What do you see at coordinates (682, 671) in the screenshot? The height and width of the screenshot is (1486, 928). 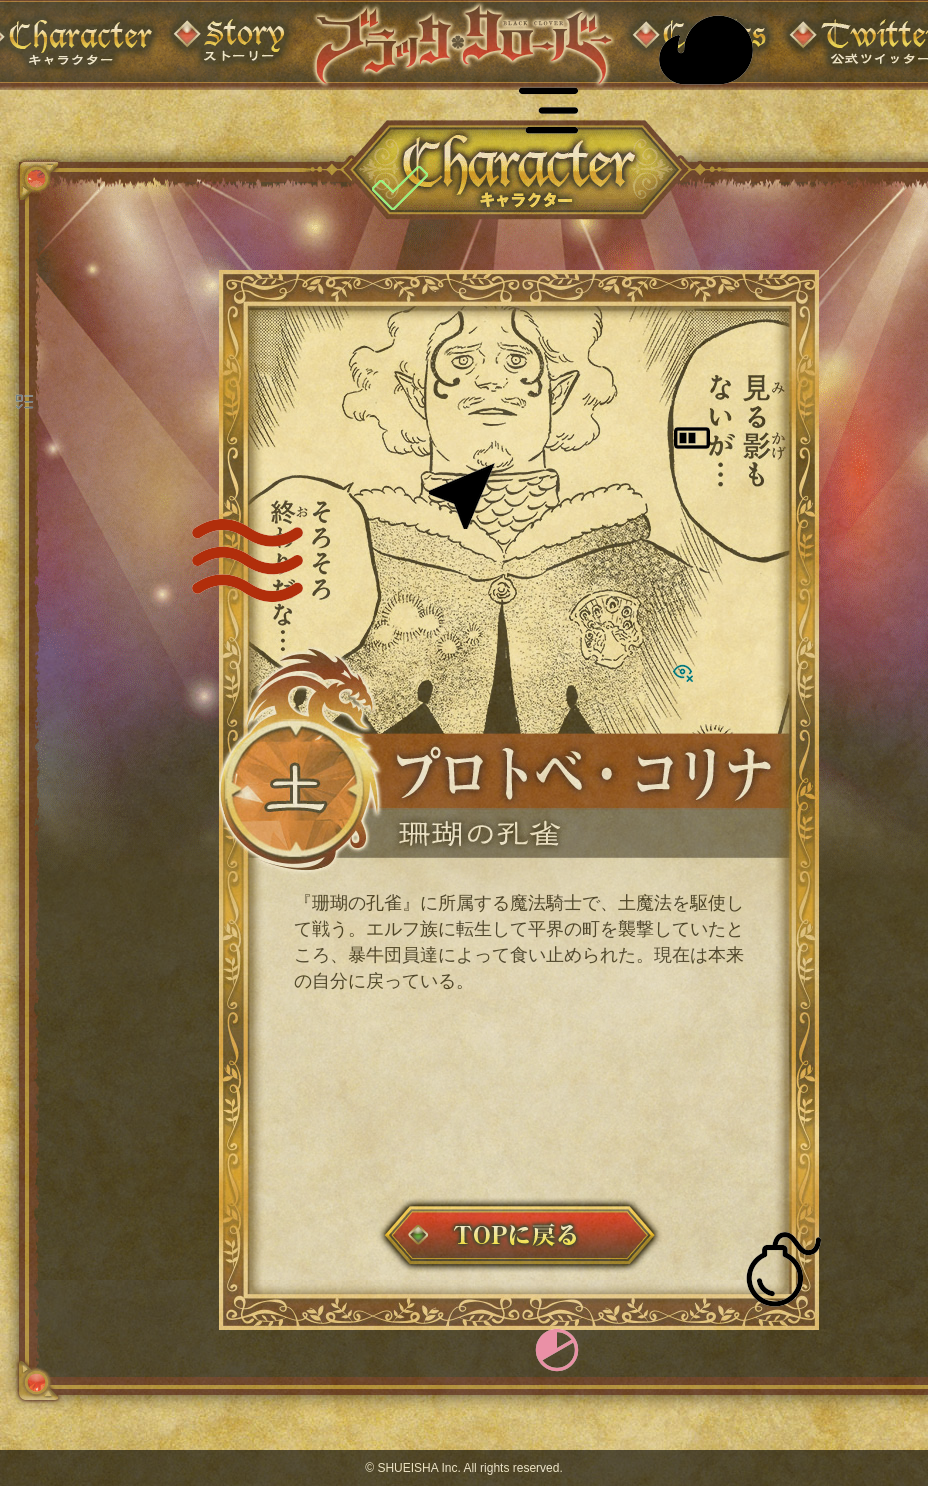 I see `hide from view` at bounding box center [682, 671].